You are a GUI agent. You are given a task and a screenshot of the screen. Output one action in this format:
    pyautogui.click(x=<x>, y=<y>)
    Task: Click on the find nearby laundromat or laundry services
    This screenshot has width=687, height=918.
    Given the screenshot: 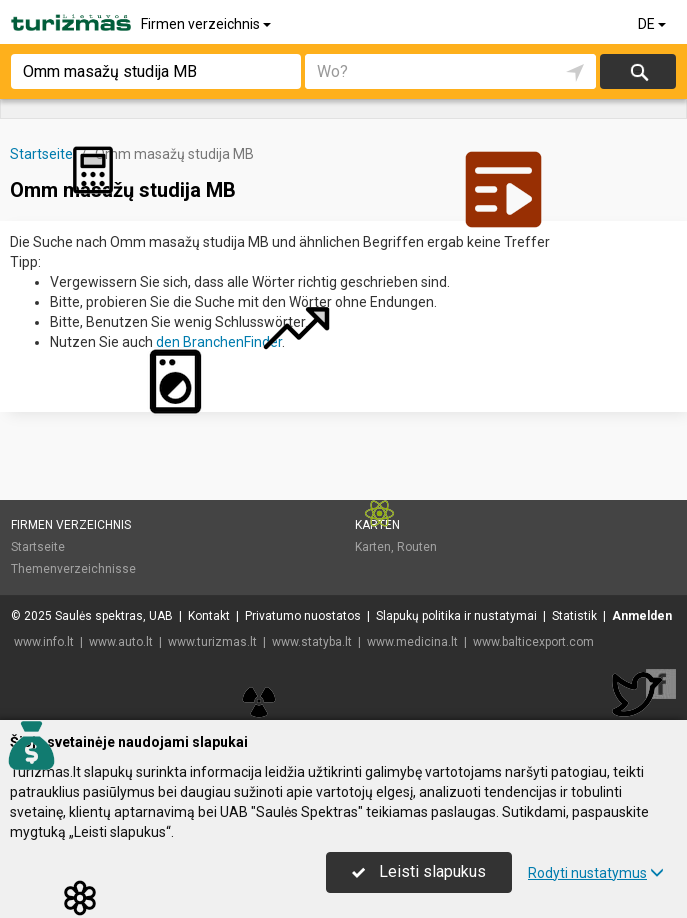 What is the action you would take?
    pyautogui.click(x=175, y=381)
    